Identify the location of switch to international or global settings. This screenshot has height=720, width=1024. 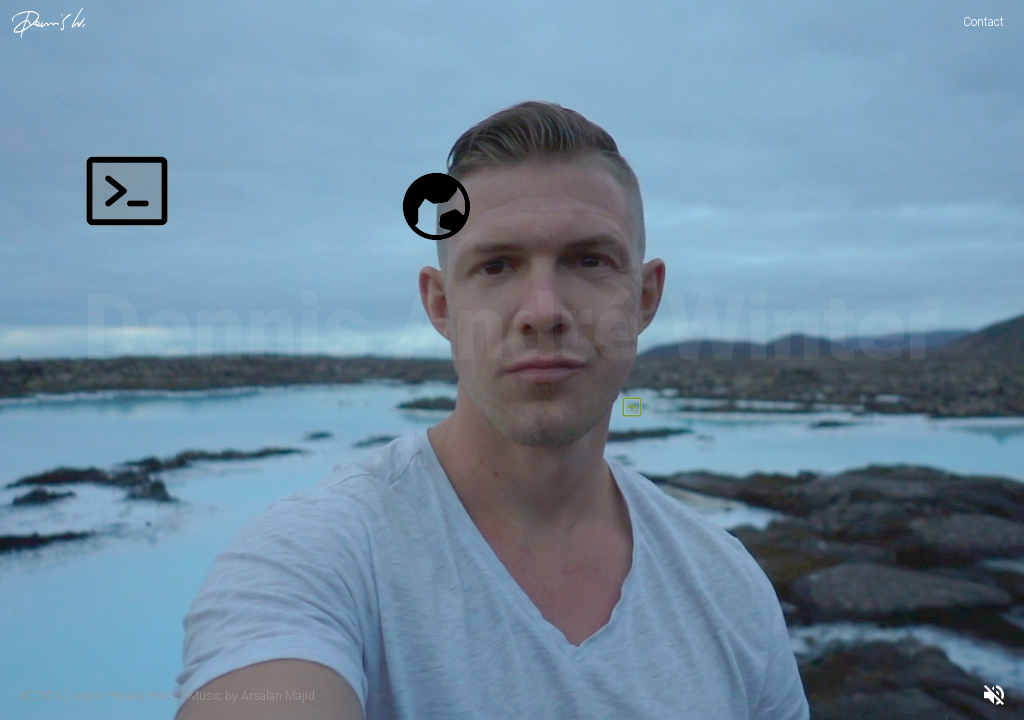
(436, 206).